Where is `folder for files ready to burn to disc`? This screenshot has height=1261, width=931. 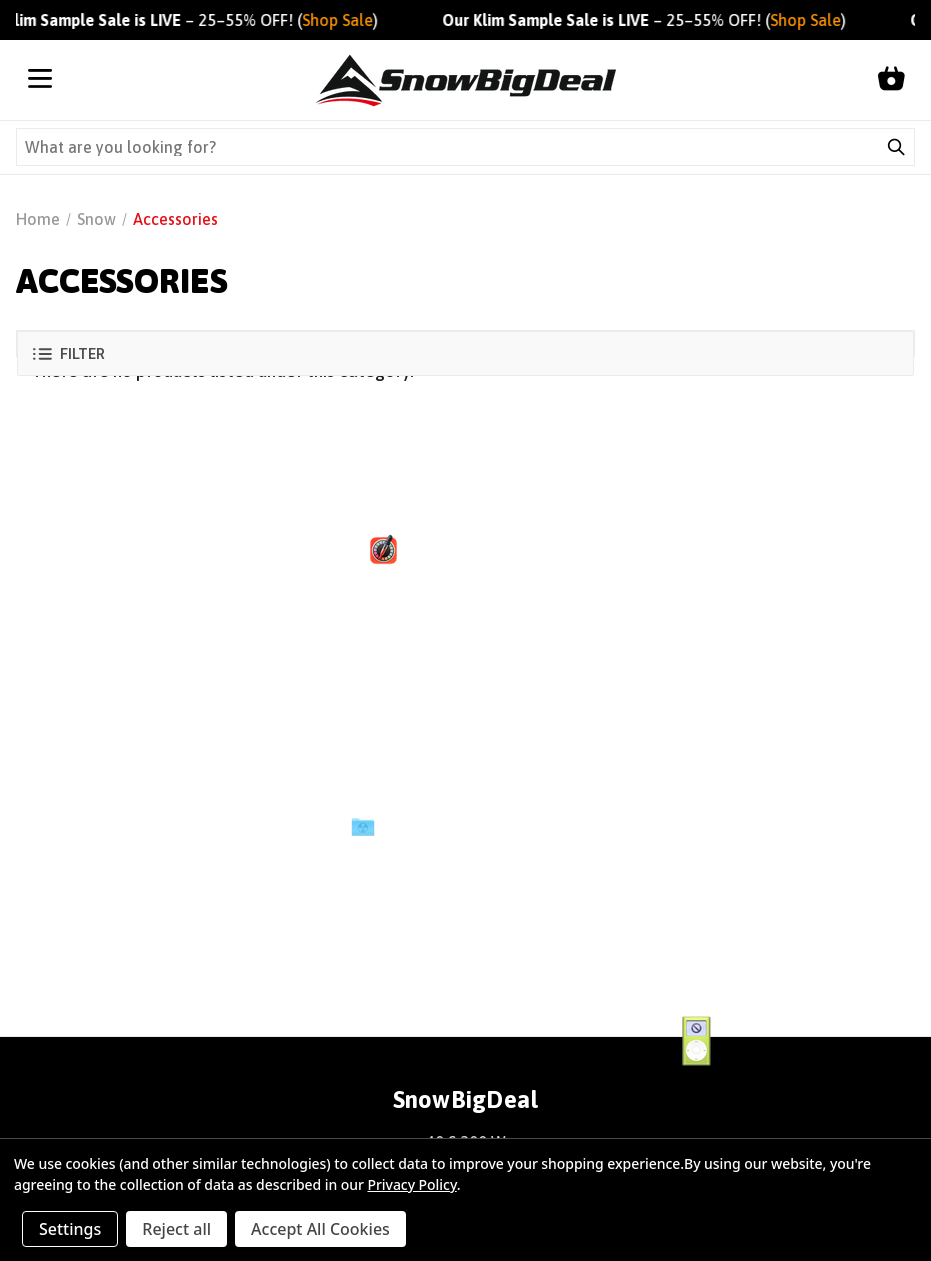
folder for files ready to burn to disc is located at coordinates (363, 827).